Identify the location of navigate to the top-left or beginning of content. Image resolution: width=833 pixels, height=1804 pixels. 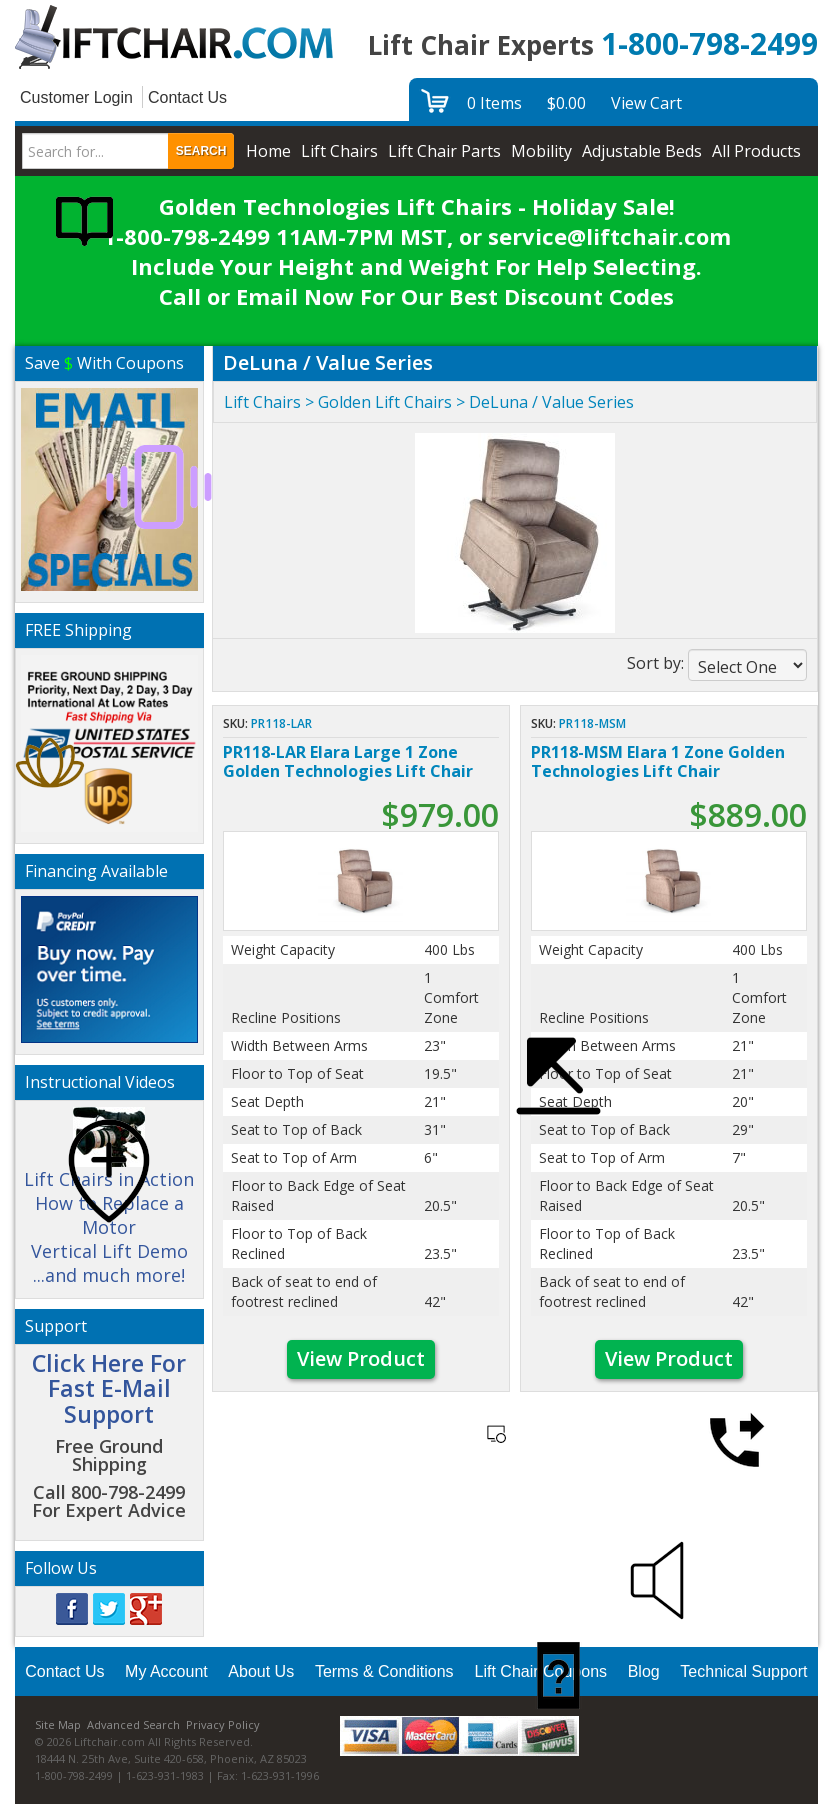
(555, 1076).